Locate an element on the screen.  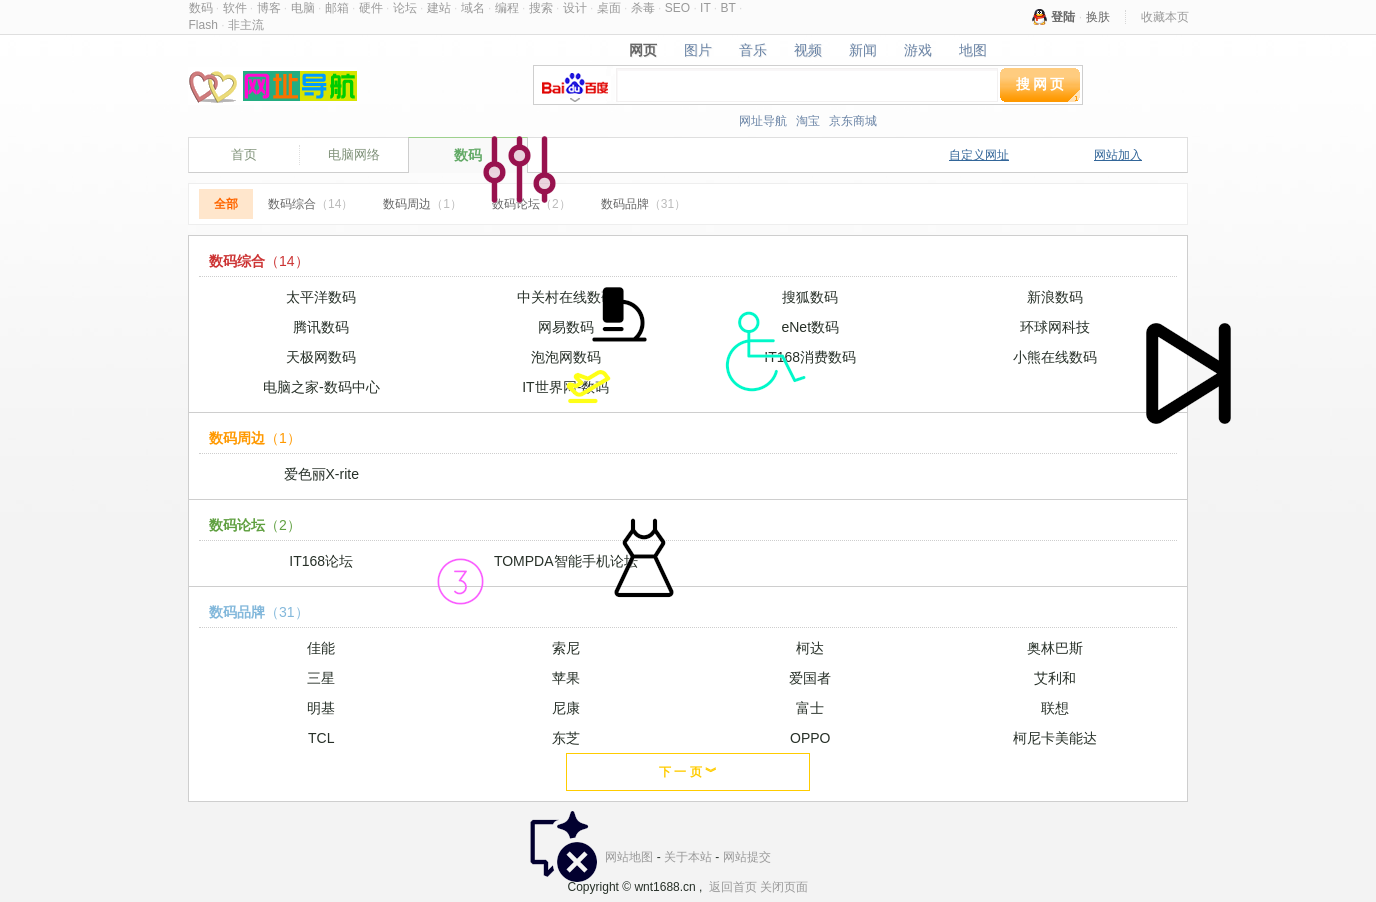
browse women's clothing is located at coordinates (644, 562).